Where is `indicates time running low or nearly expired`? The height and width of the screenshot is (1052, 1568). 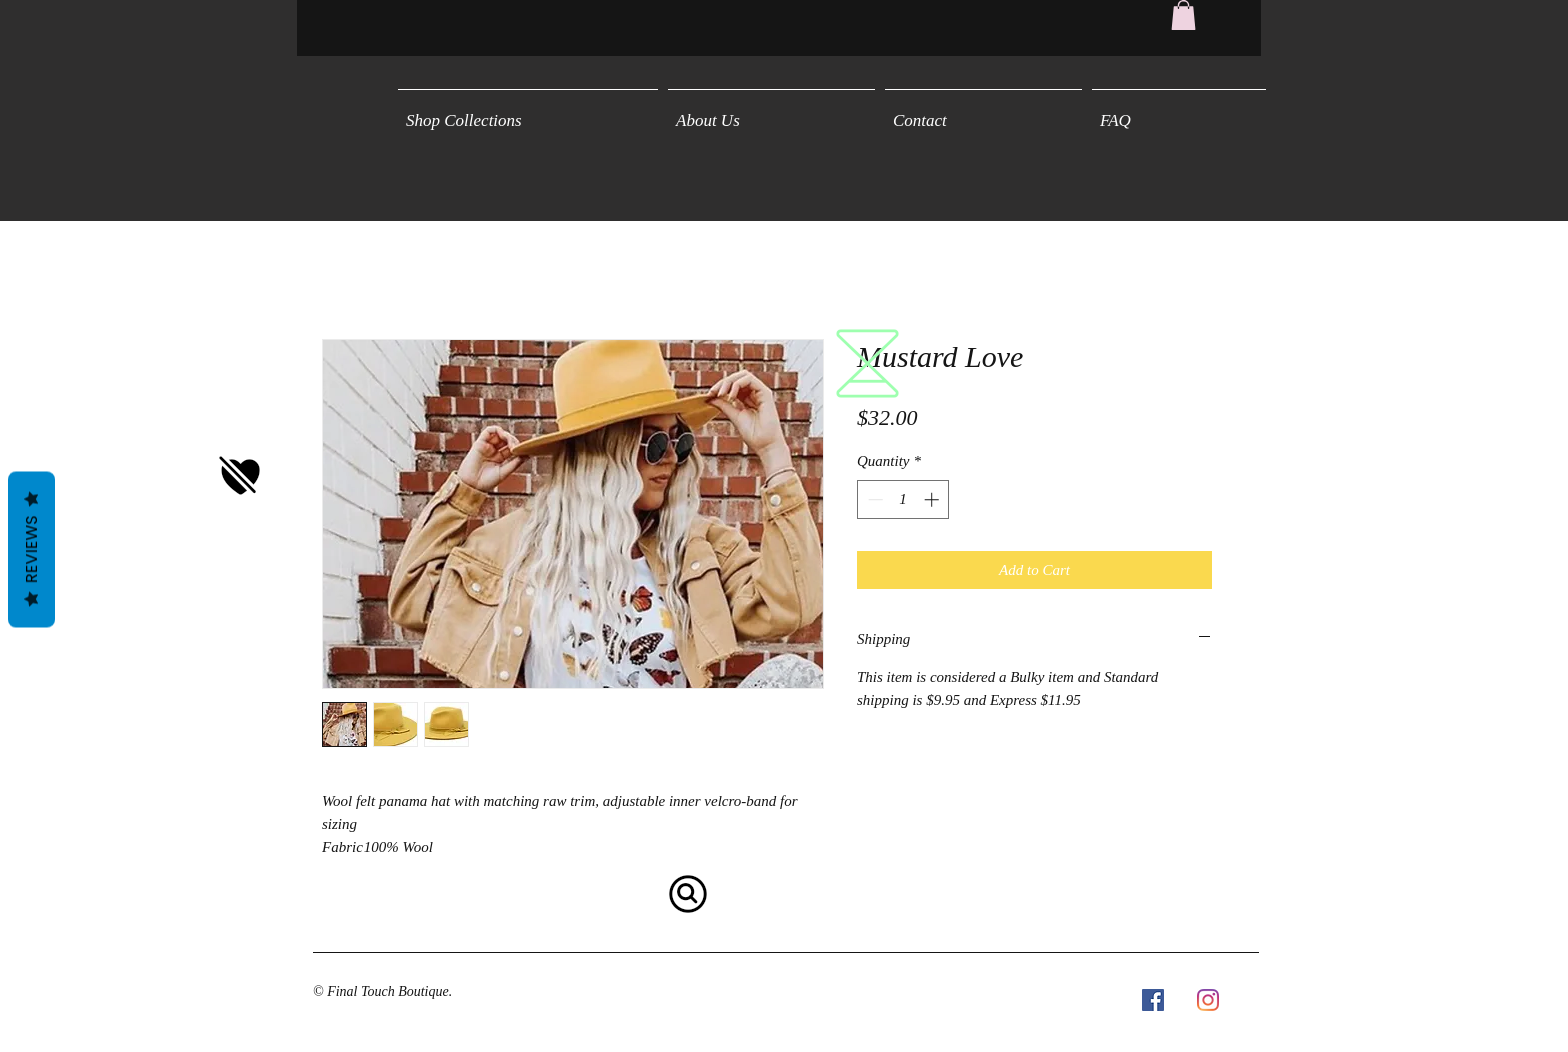
indicates time running low or nearly expired is located at coordinates (867, 363).